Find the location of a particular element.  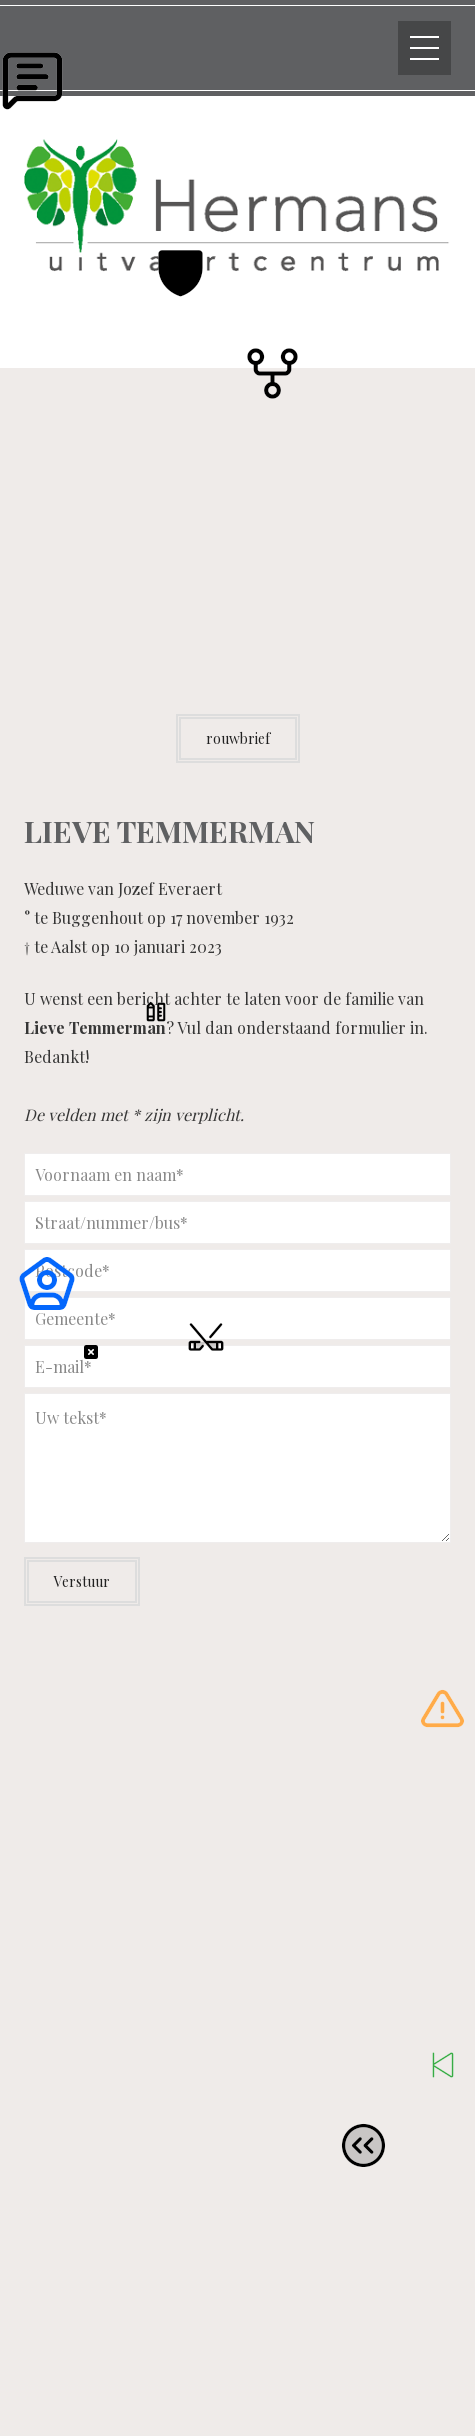

open a chat or messaging feature is located at coordinates (32, 79).